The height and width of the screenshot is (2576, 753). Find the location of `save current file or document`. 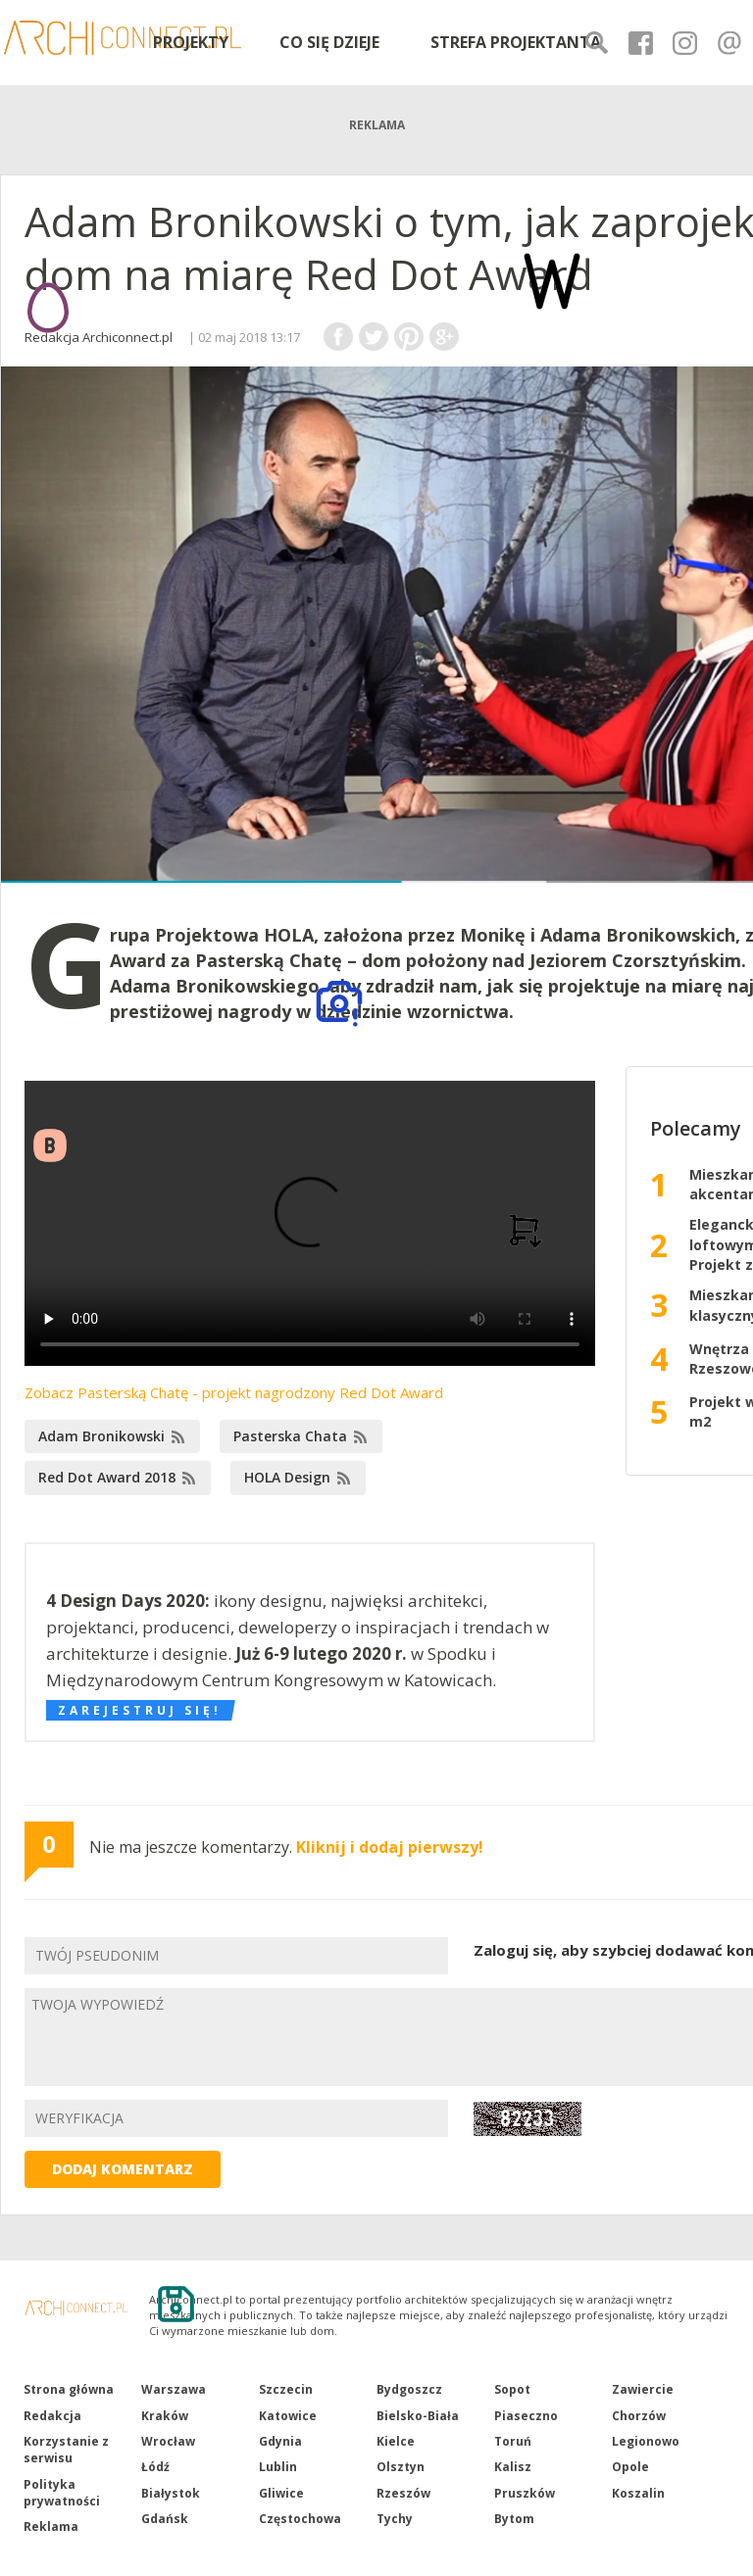

save current file or document is located at coordinates (176, 2304).